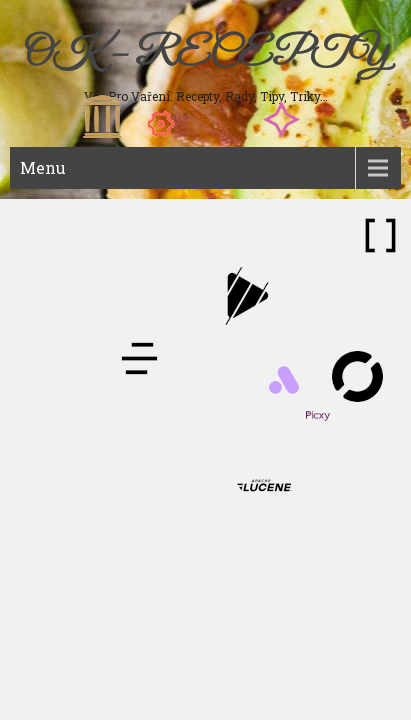  I want to click on analogue brand logo, so click(284, 380).